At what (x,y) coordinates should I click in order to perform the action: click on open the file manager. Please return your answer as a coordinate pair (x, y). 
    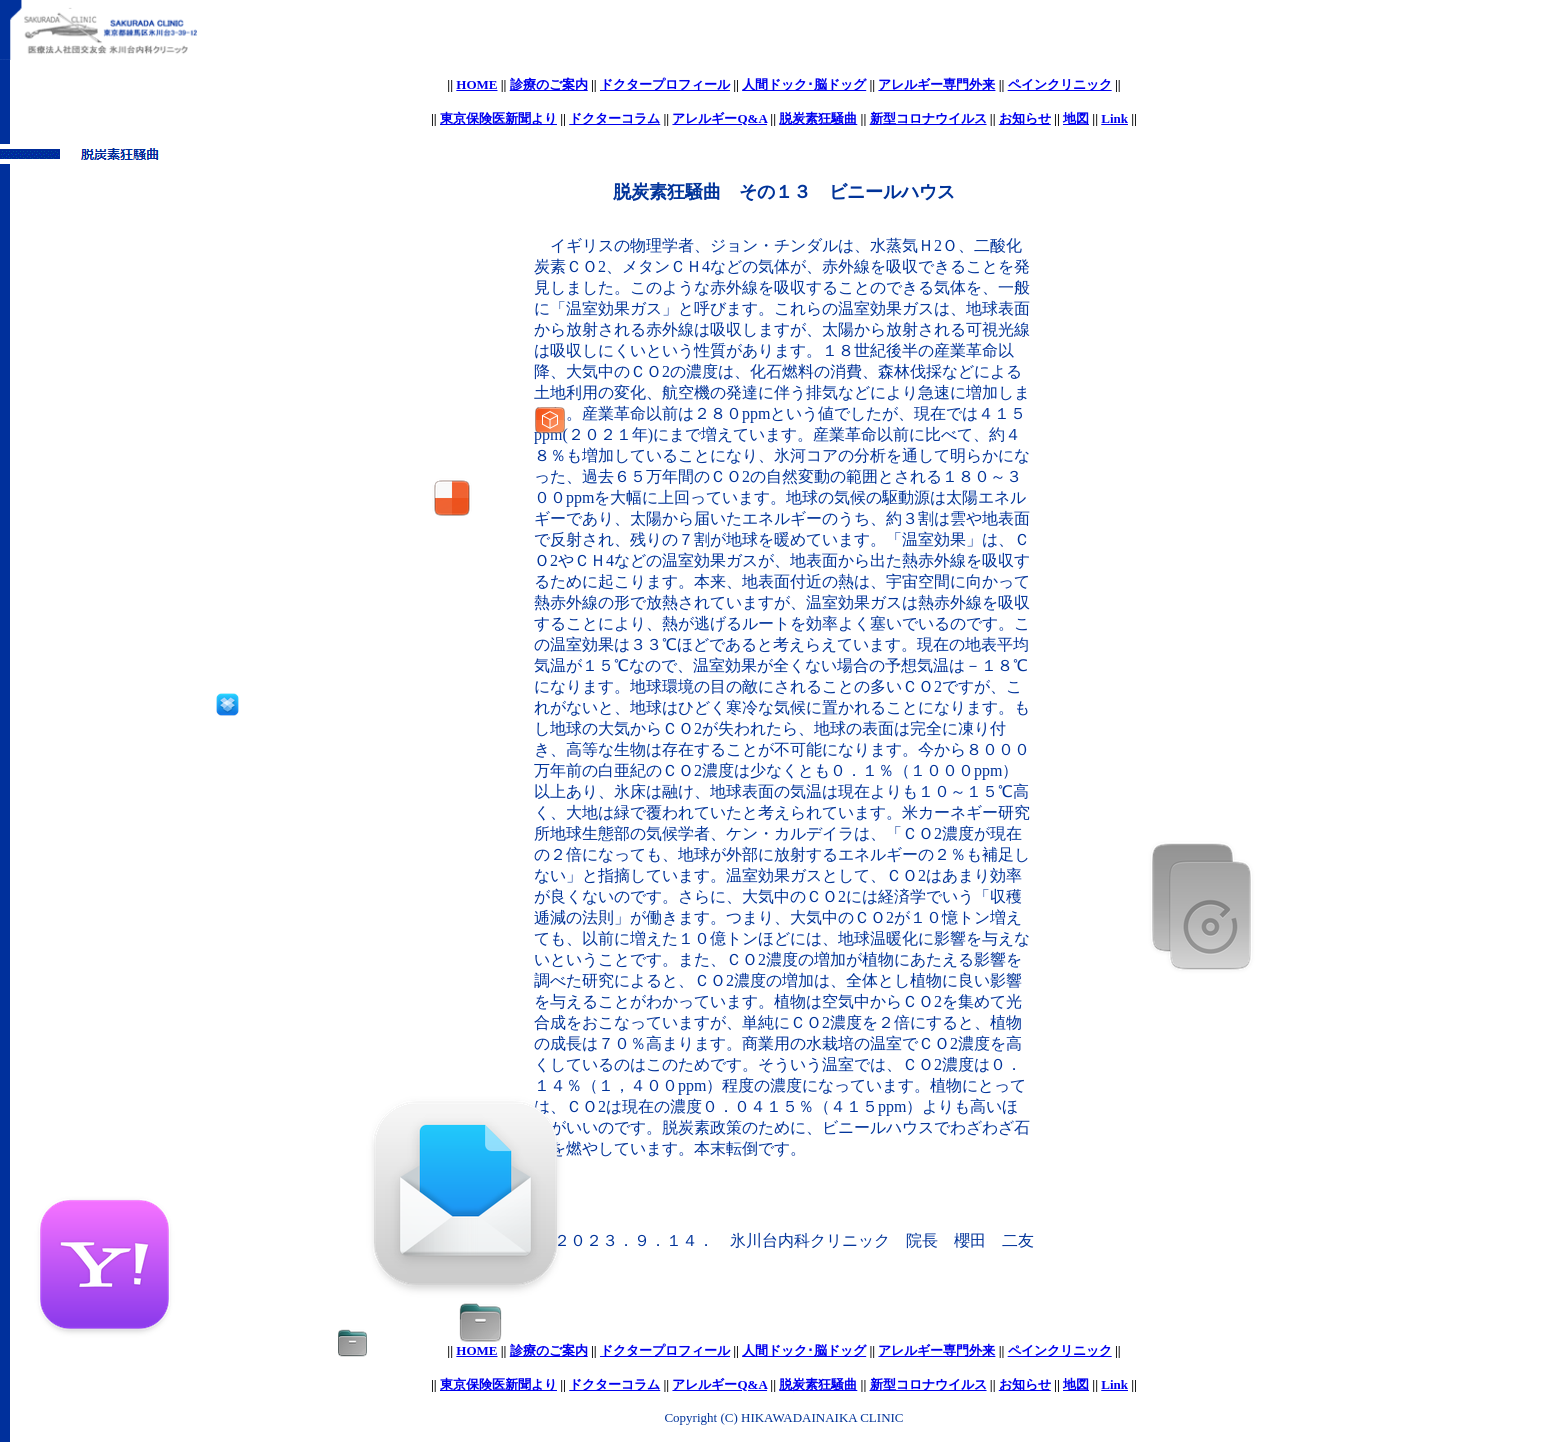
    Looking at the image, I should click on (352, 1342).